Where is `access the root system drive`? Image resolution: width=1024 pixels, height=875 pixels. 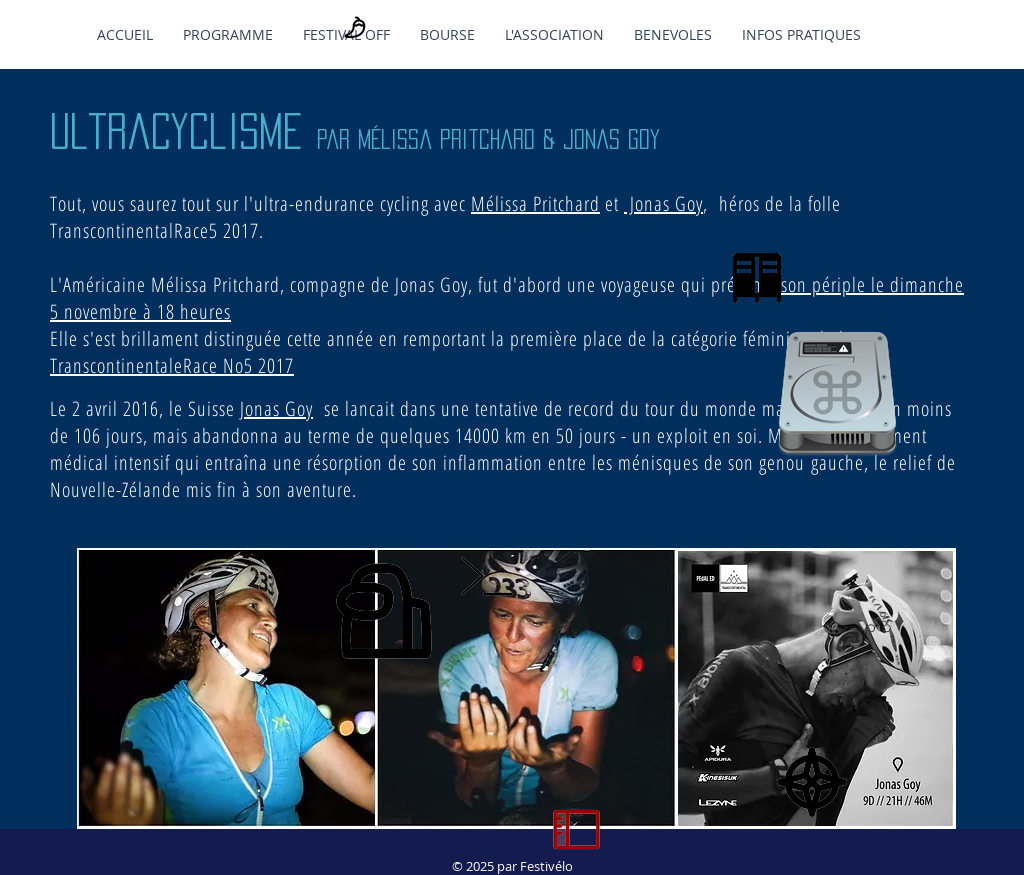
access the root system drive is located at coordinates (837, 392).